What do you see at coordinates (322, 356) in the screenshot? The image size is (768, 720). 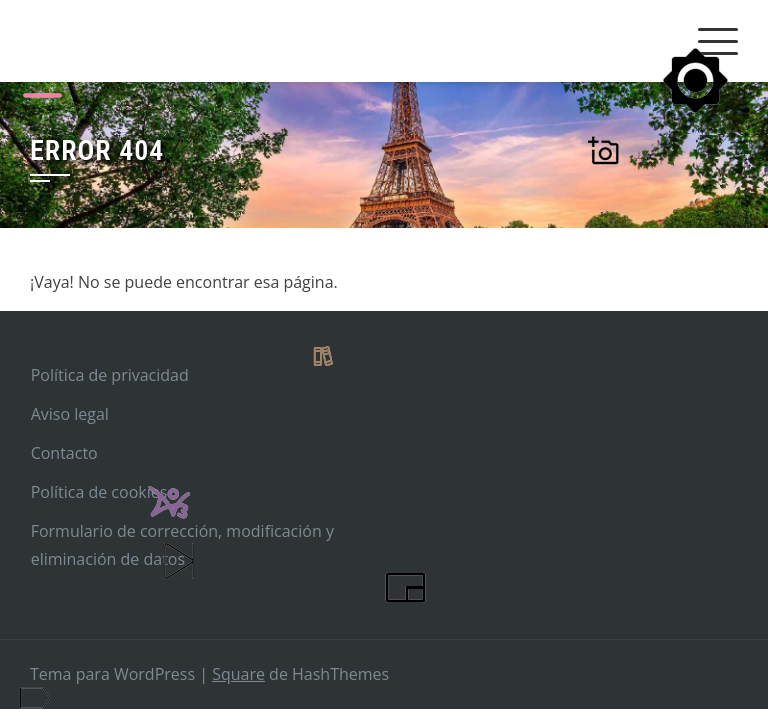 I see `access your library or book collection` at bounding box center [322, 356].